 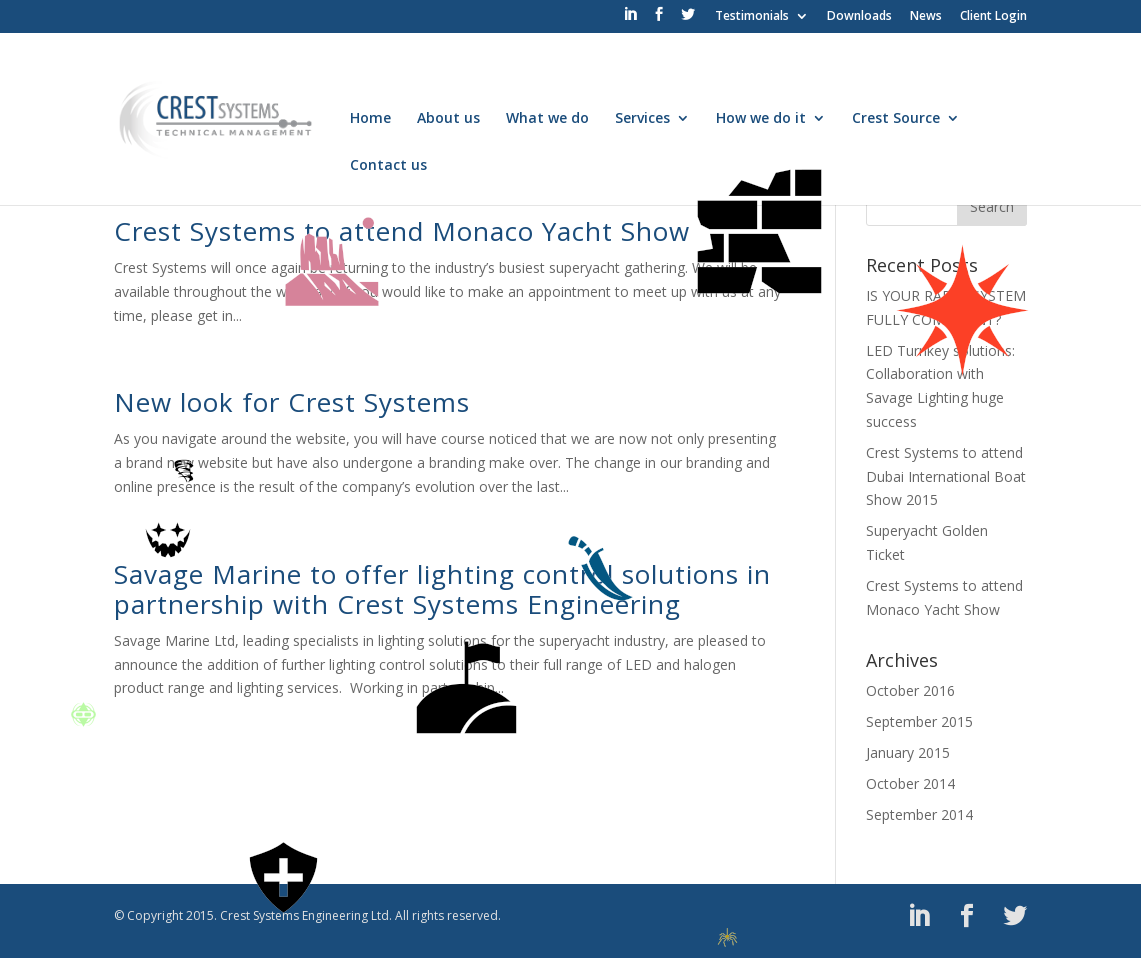 What do you see at coordinates (184, 471) in the screenshot?
I see `indicates severe weather alert or tornado warning` at bounding box center [184, 471].